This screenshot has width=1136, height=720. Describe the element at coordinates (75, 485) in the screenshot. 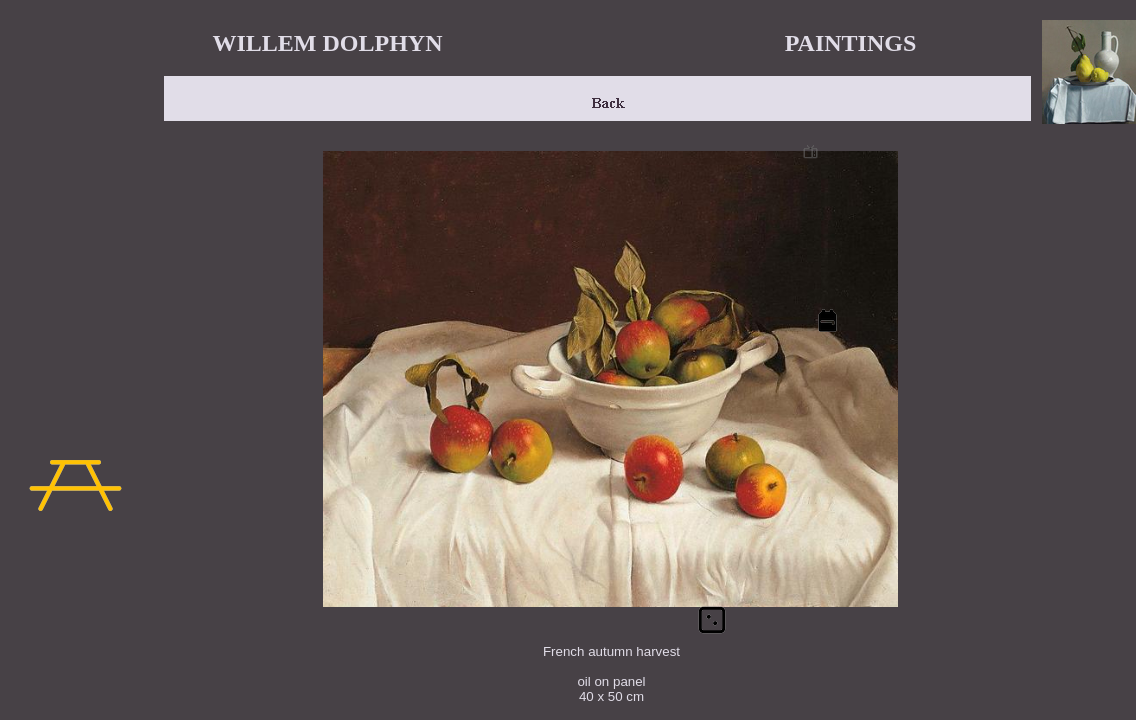

I see `find nearby picnic areas or rest stops` at that location.